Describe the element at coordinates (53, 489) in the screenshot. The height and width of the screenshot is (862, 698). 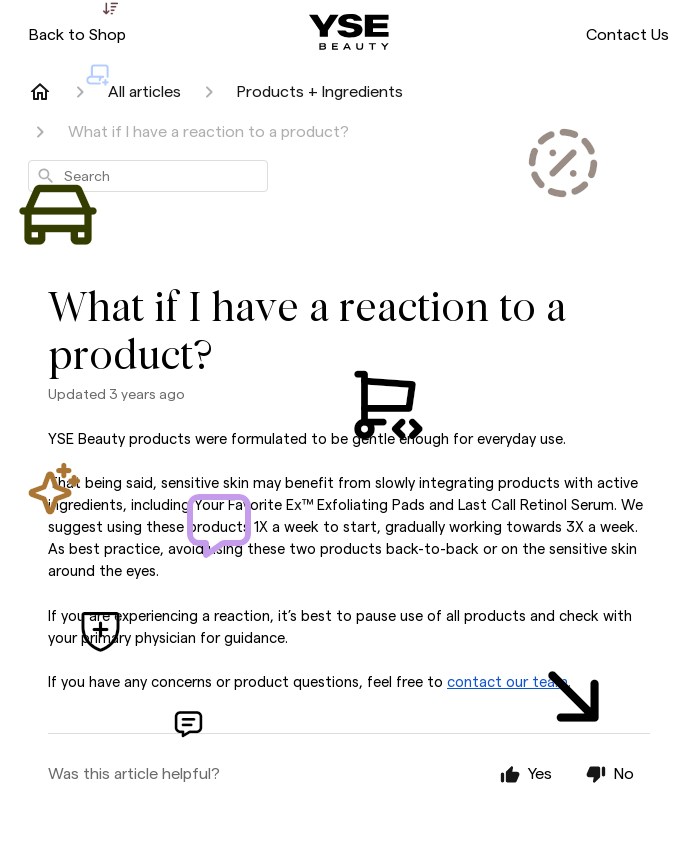
I see `indicates new or AI-generated content` at that location.